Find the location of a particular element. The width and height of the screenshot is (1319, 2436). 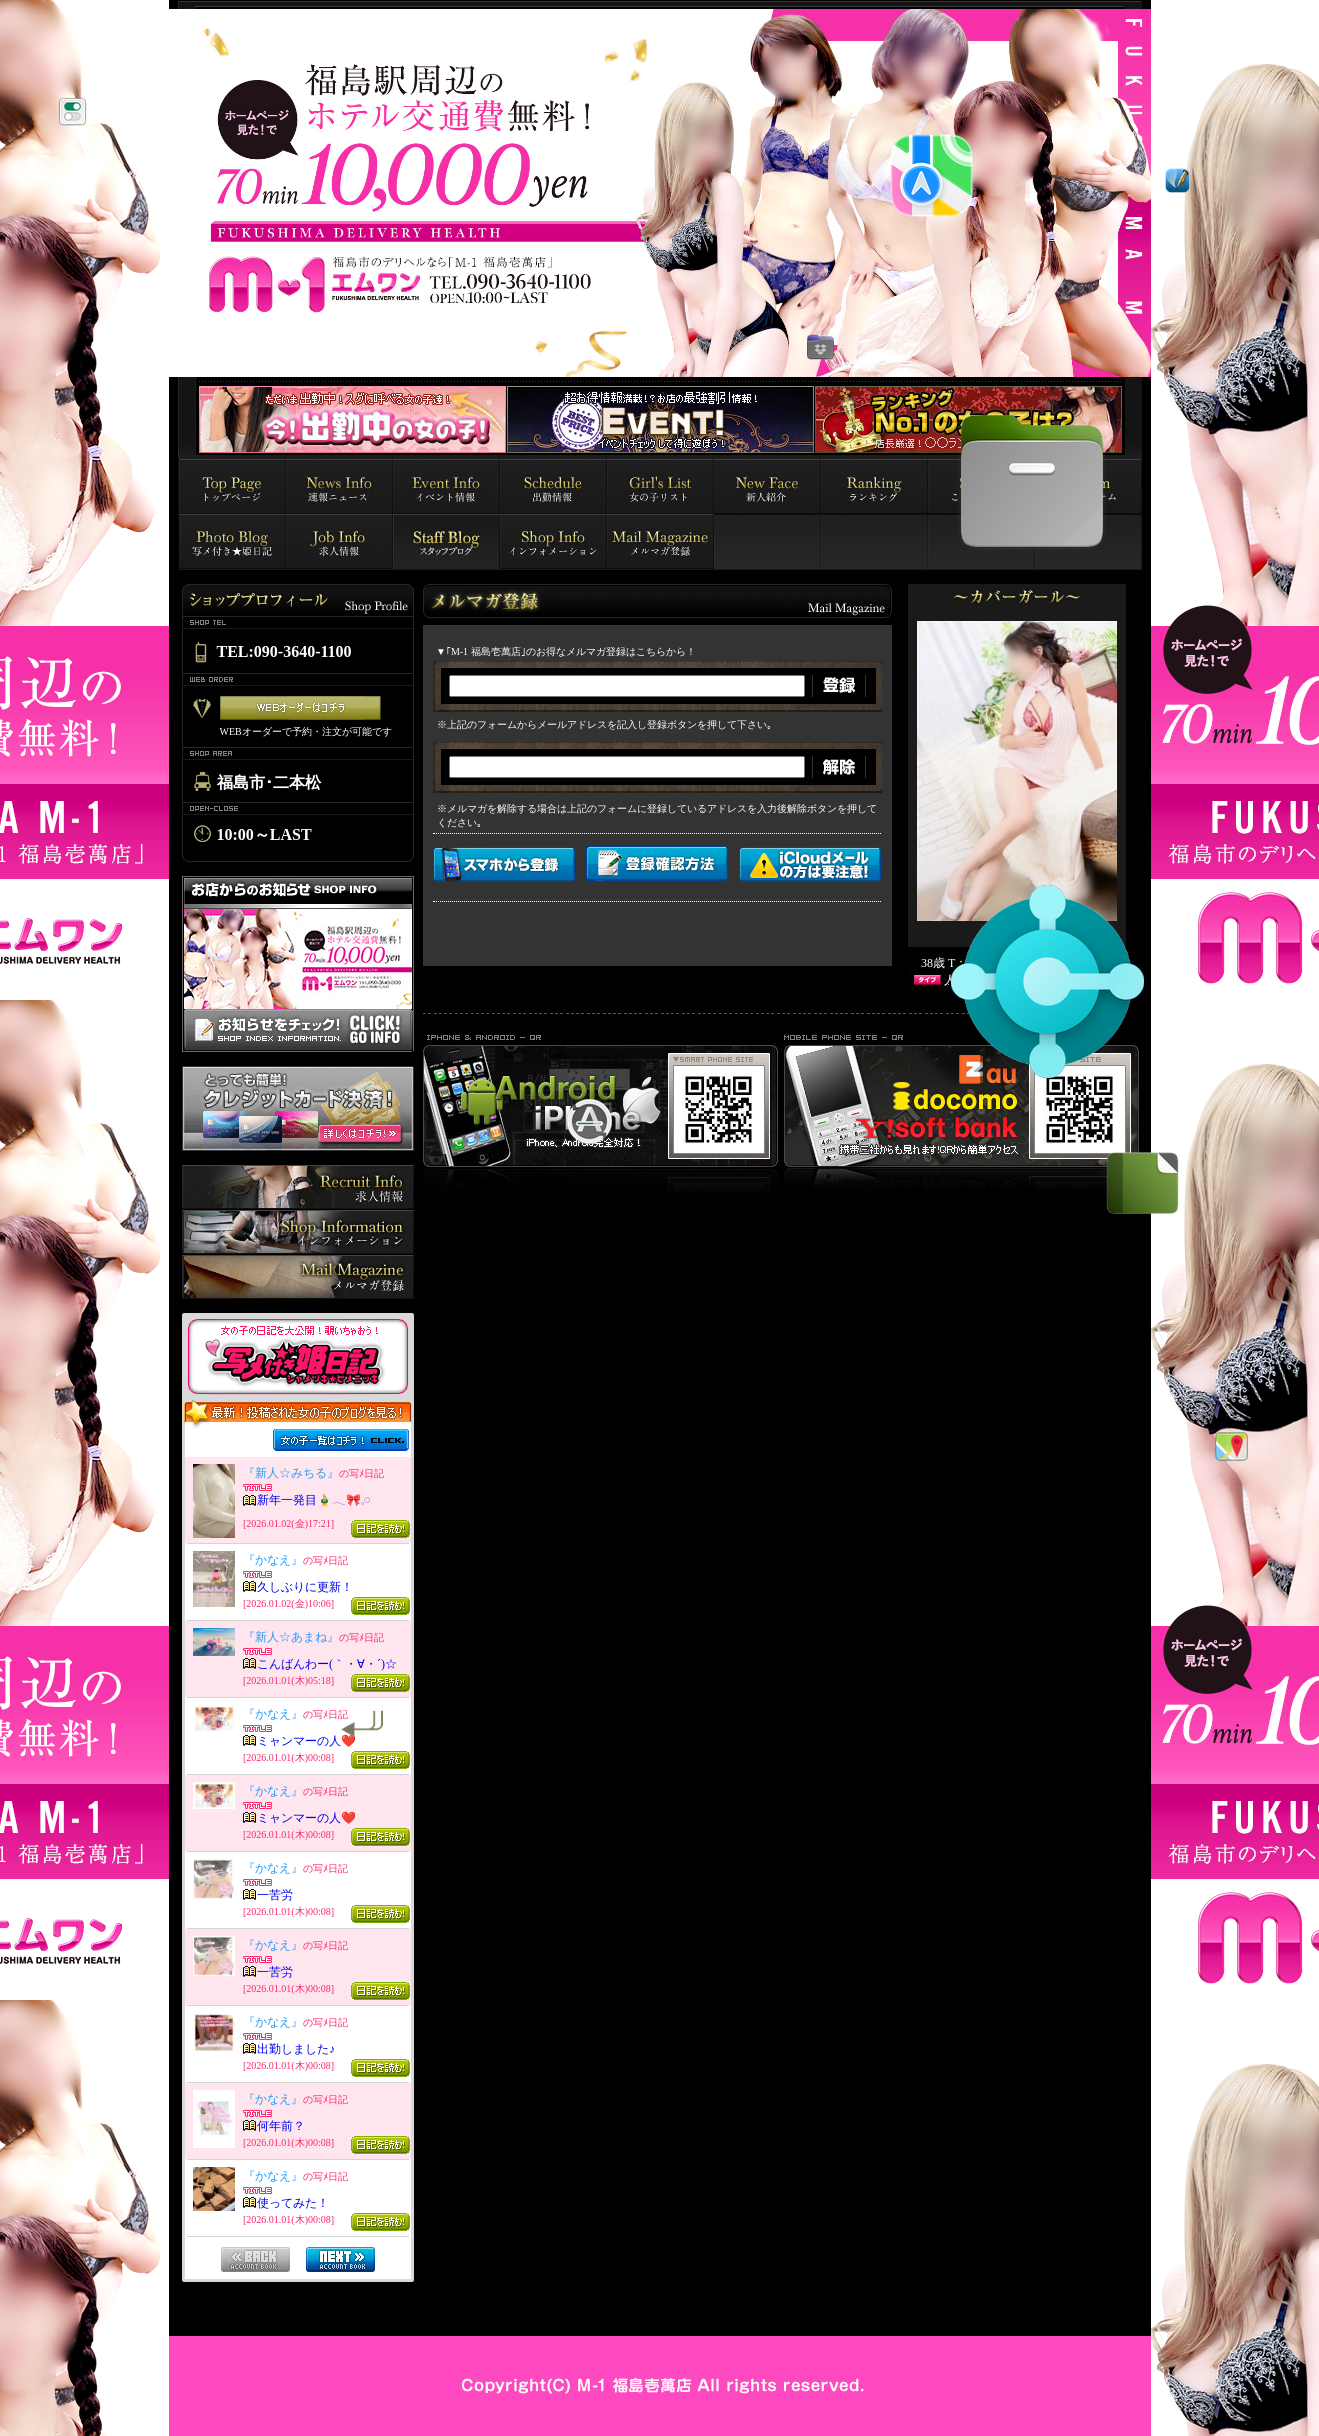

open scribus desktop publishing application is located at coordinates (1177, 180).